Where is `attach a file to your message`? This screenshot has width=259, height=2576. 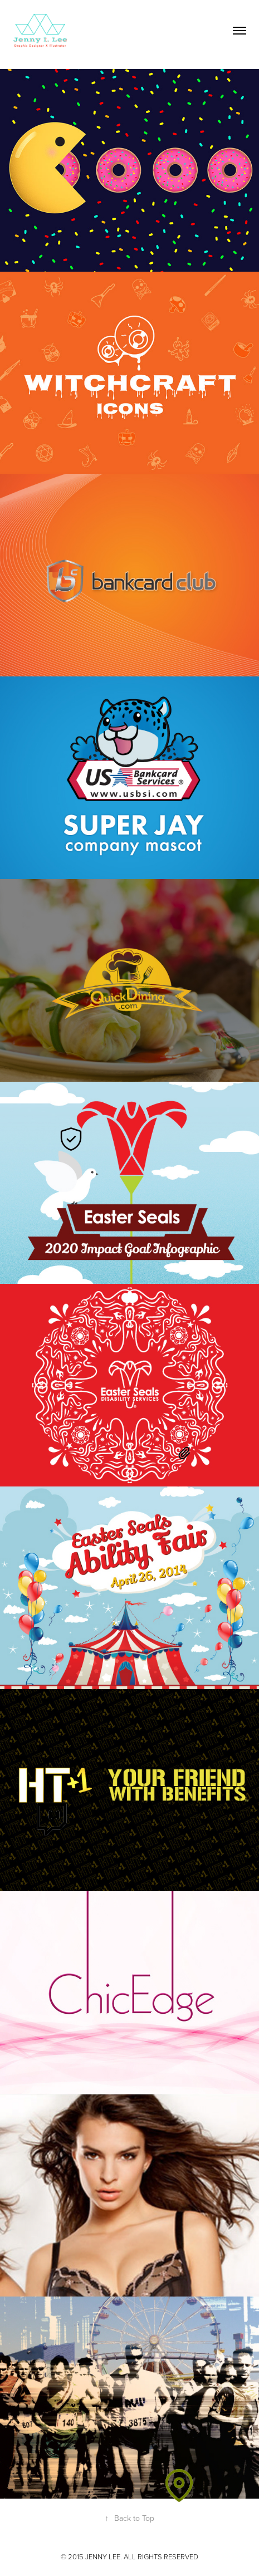 attach a file to your message is located at coordinates (184, 1453).